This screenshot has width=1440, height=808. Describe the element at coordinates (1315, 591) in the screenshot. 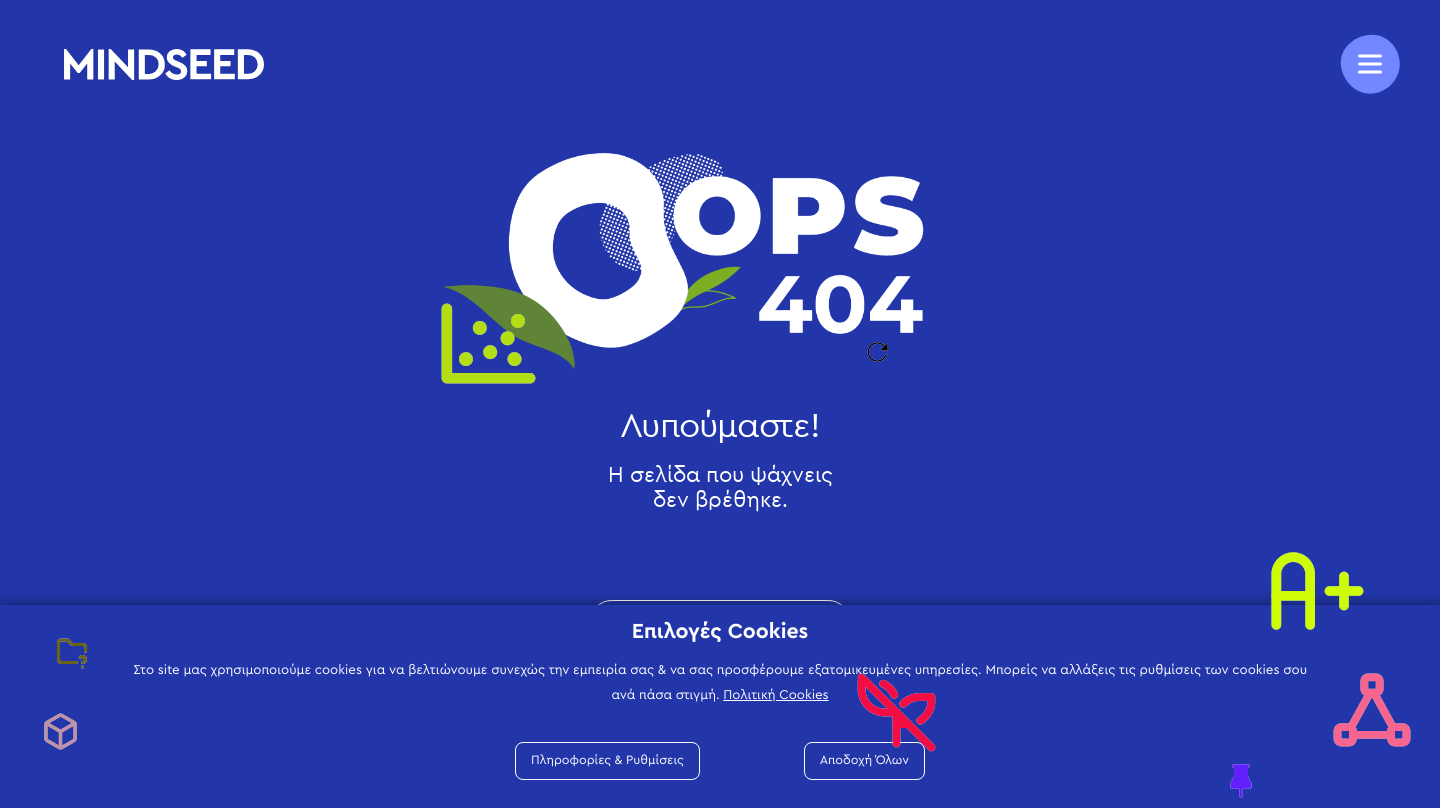

I see `increase text size` at that location.